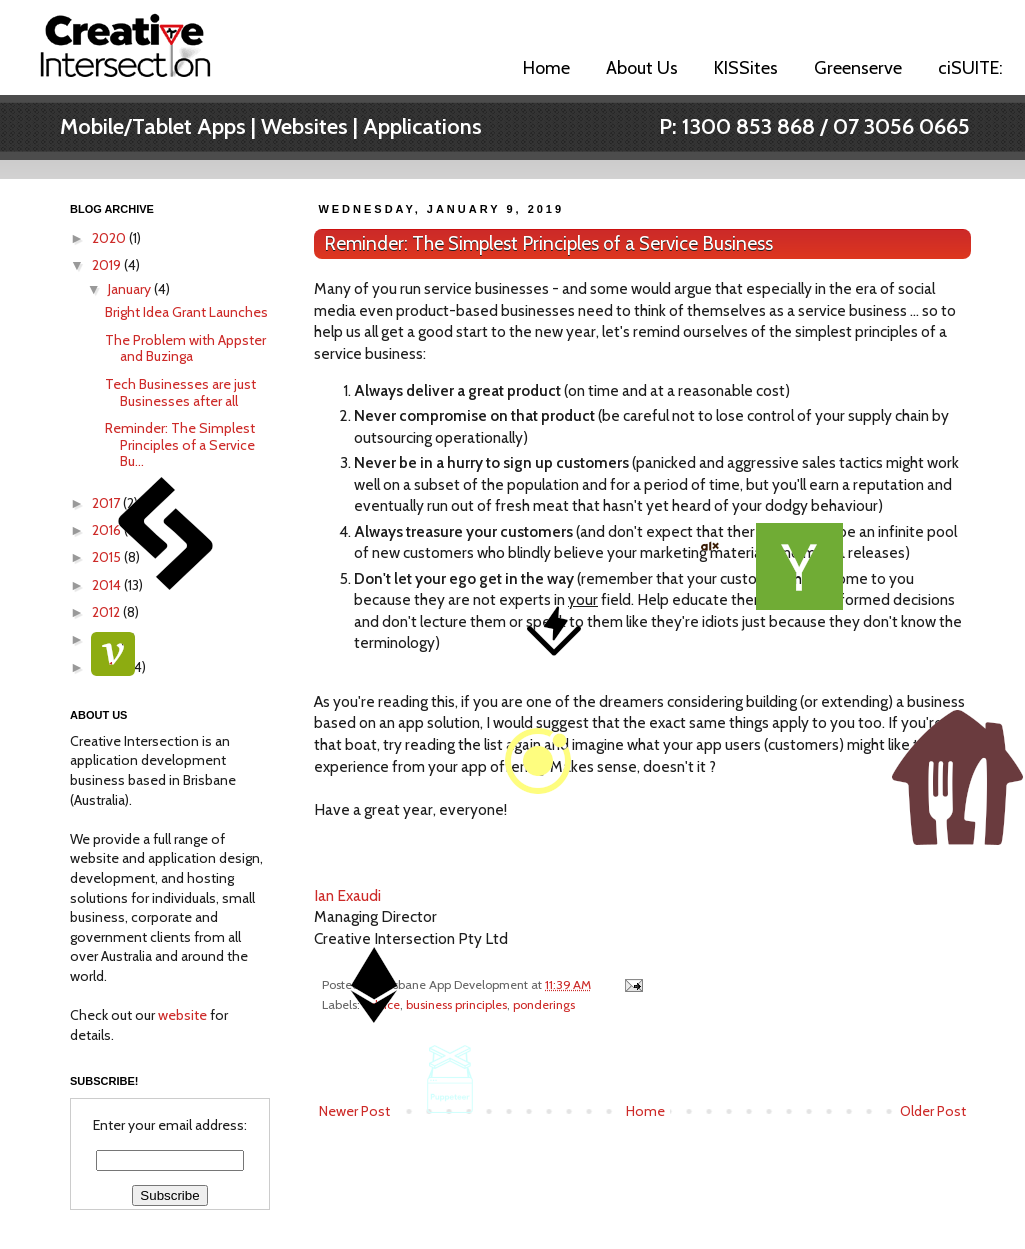  I want to click on visit Y Combinator website, so click(799, 566).